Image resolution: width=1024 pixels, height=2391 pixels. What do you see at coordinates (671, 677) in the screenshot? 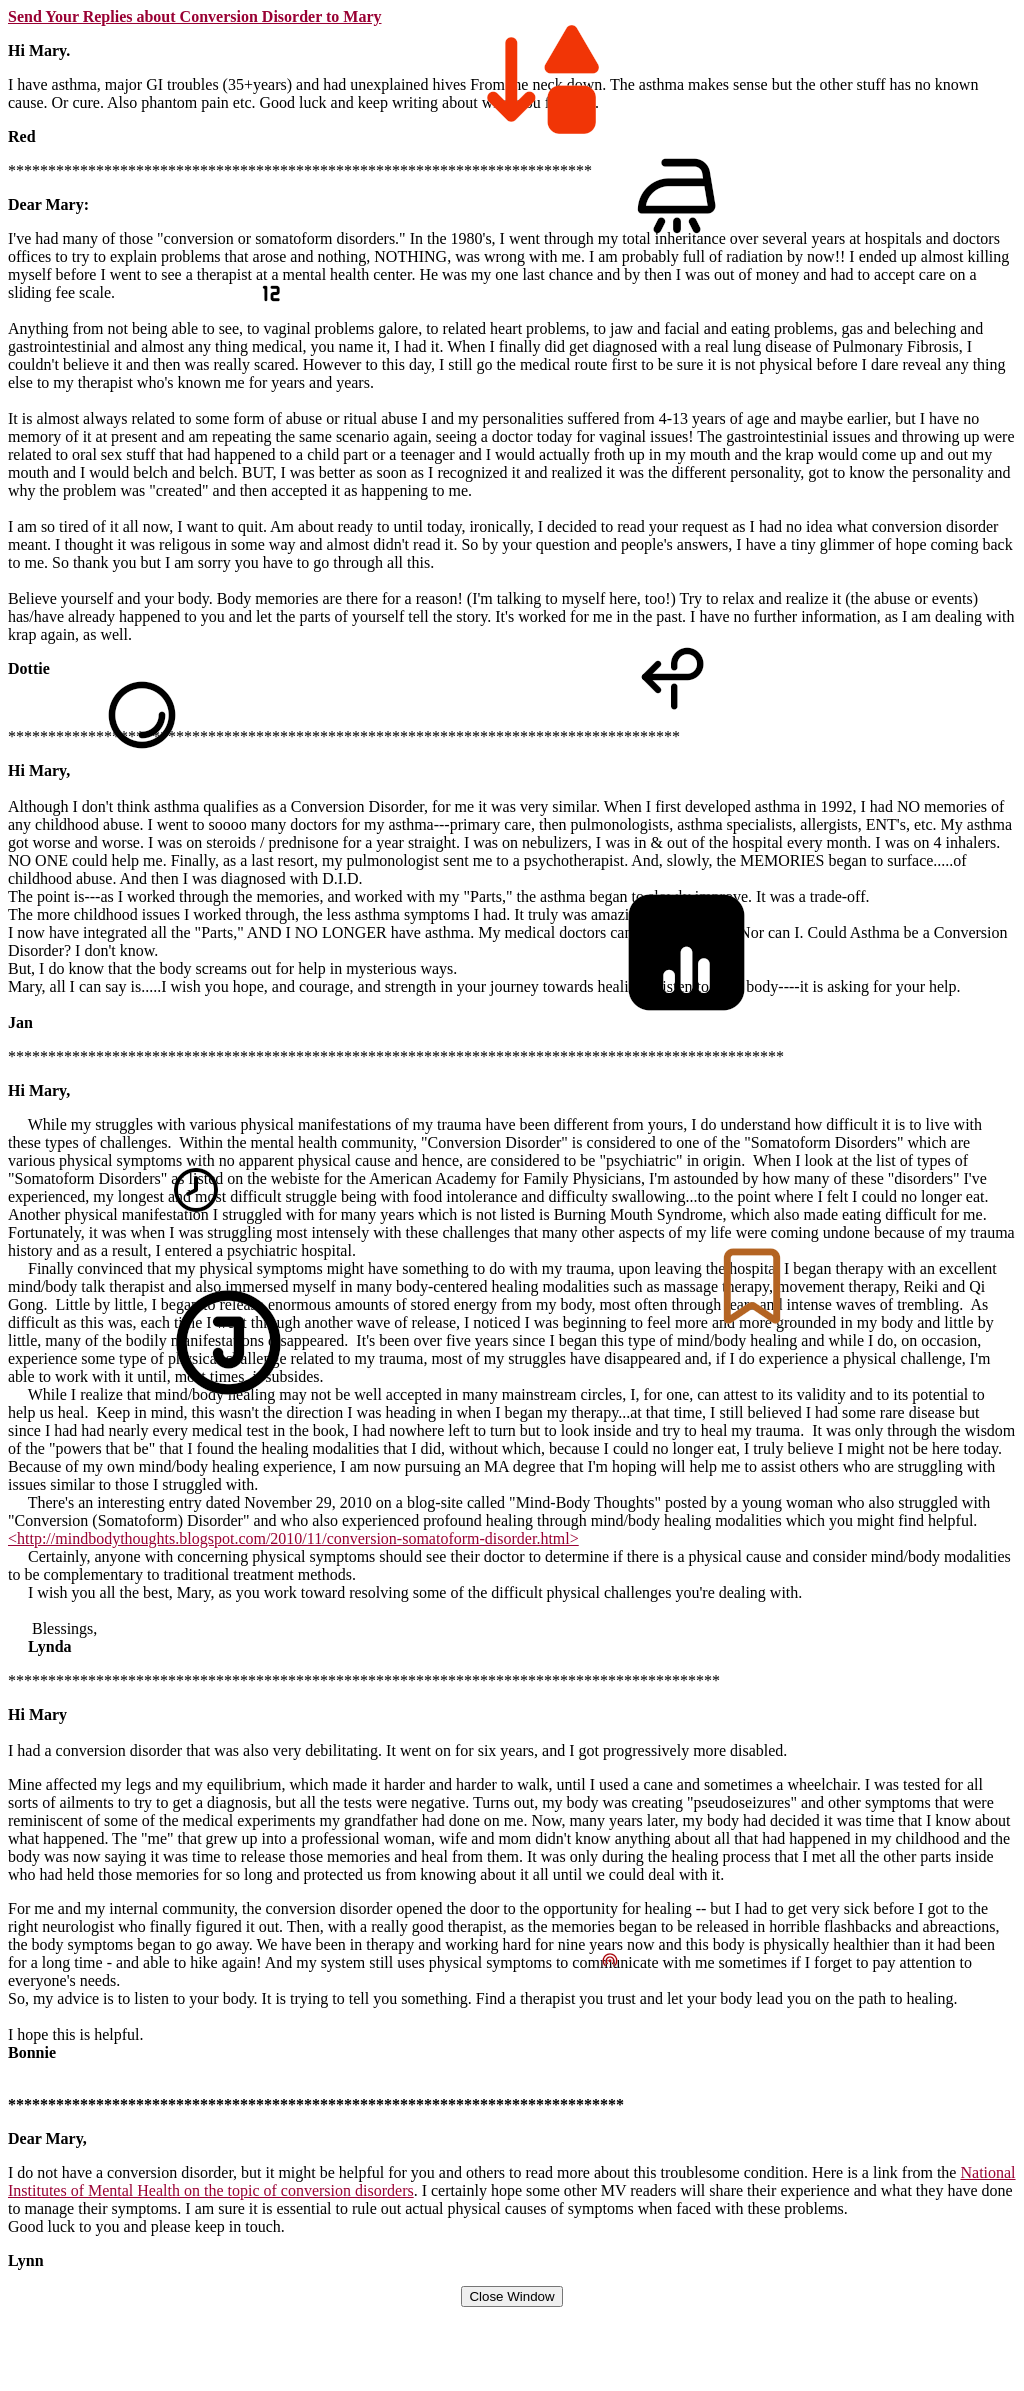
I see `undo recent action` at bounding box center [671, 677].